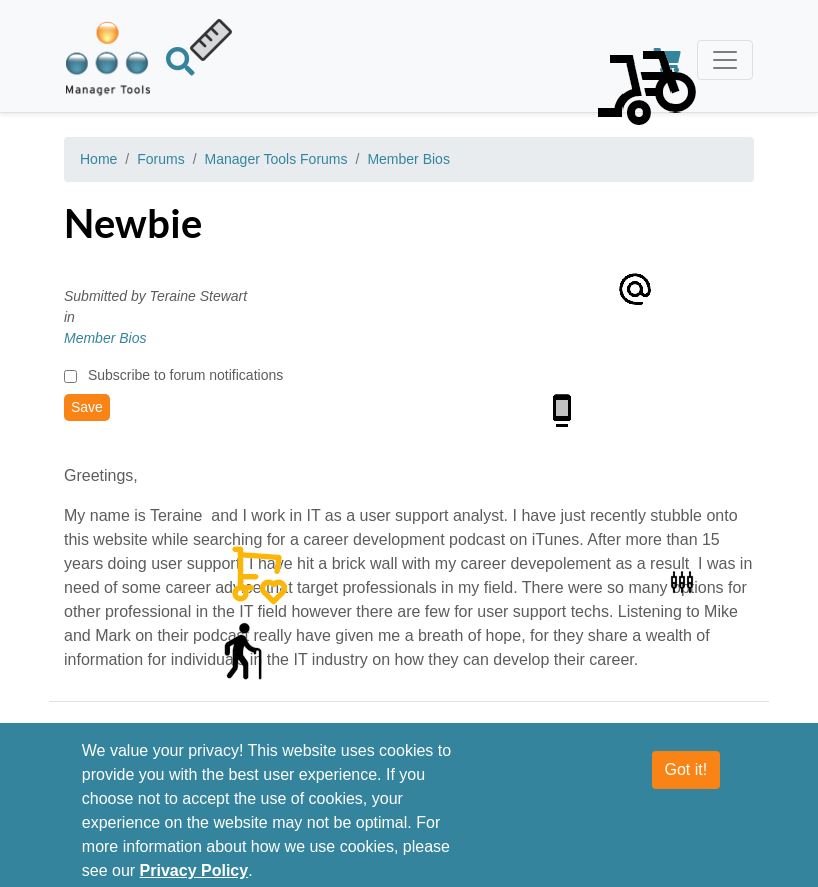 Image resolution: width=818 pixels, height=887 pixels. I want to click on accessibility options for elderly users, so click(240, 650).